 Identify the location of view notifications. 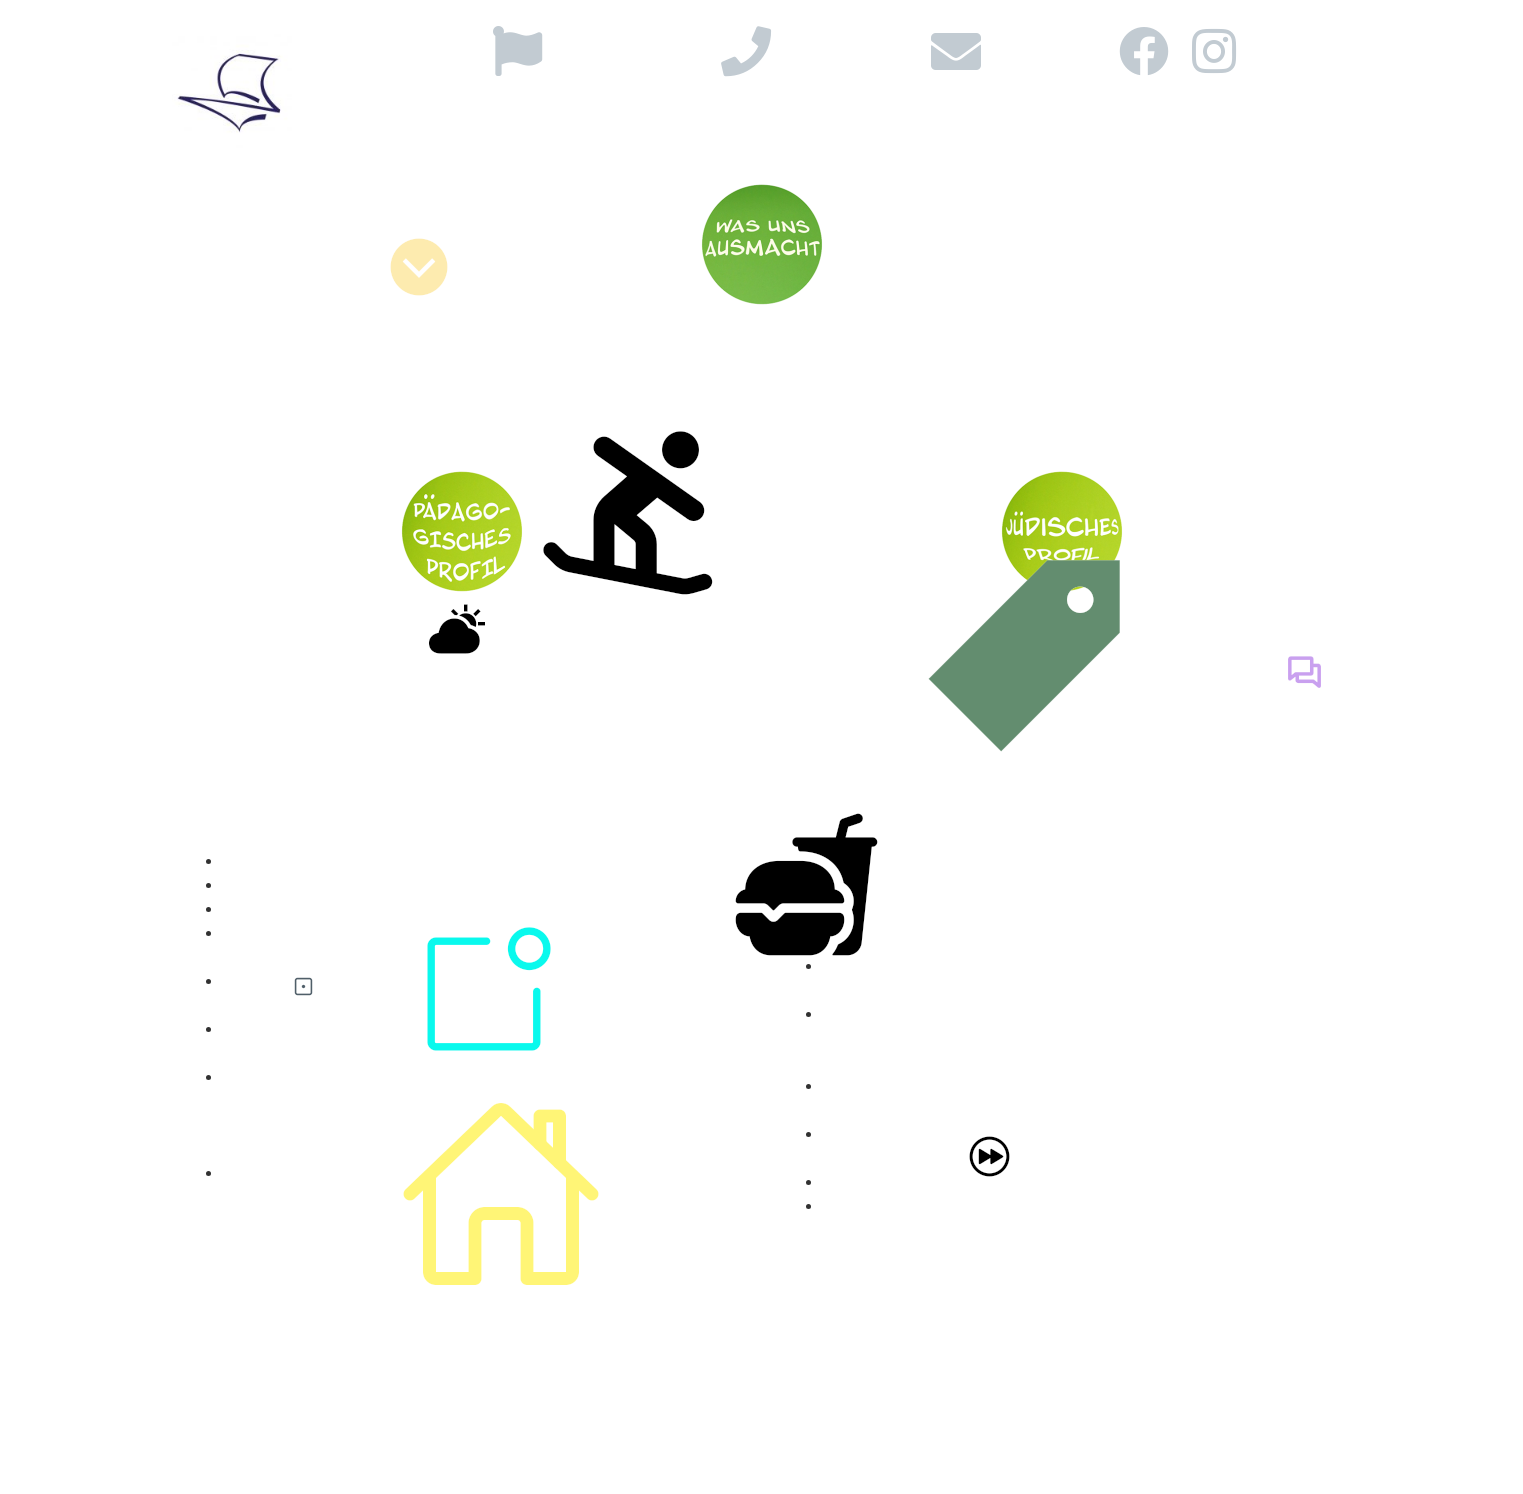
(486, 991).